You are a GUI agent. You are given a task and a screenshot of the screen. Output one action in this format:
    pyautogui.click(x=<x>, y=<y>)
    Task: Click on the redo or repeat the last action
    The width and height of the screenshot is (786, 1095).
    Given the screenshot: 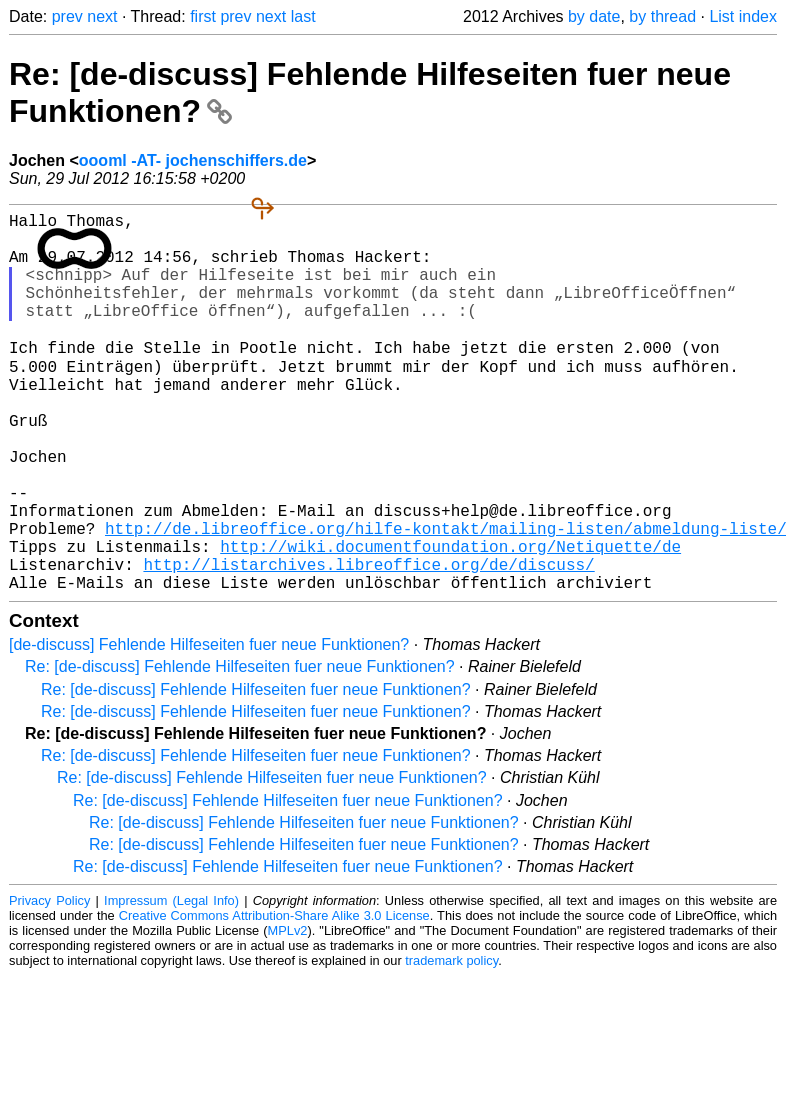 What is the action you would take?
    pyautogui.click(x=262, y=208)
    